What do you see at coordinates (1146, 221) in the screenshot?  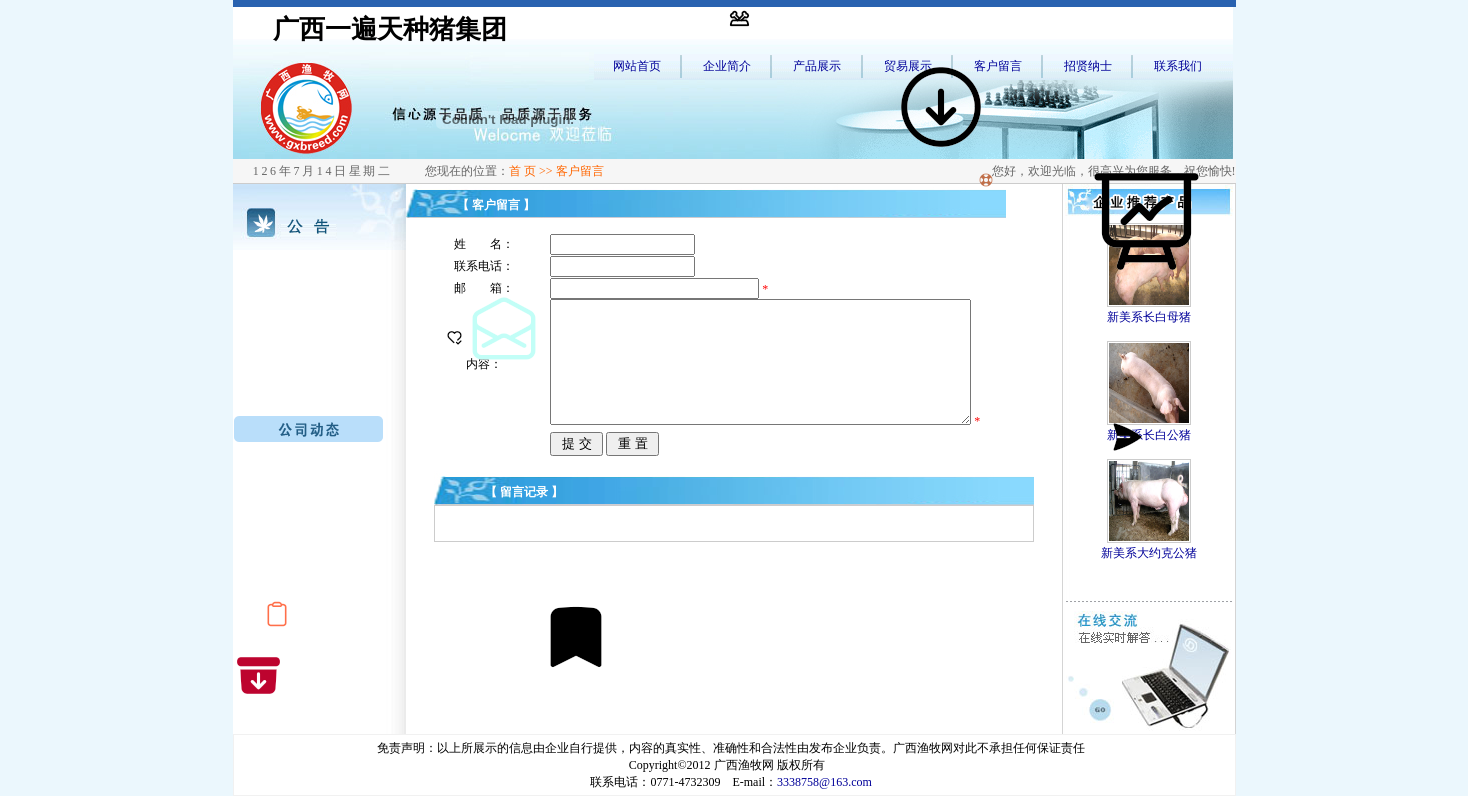 I see `view presentation or slideshow` at bounding box center [1146, 221].